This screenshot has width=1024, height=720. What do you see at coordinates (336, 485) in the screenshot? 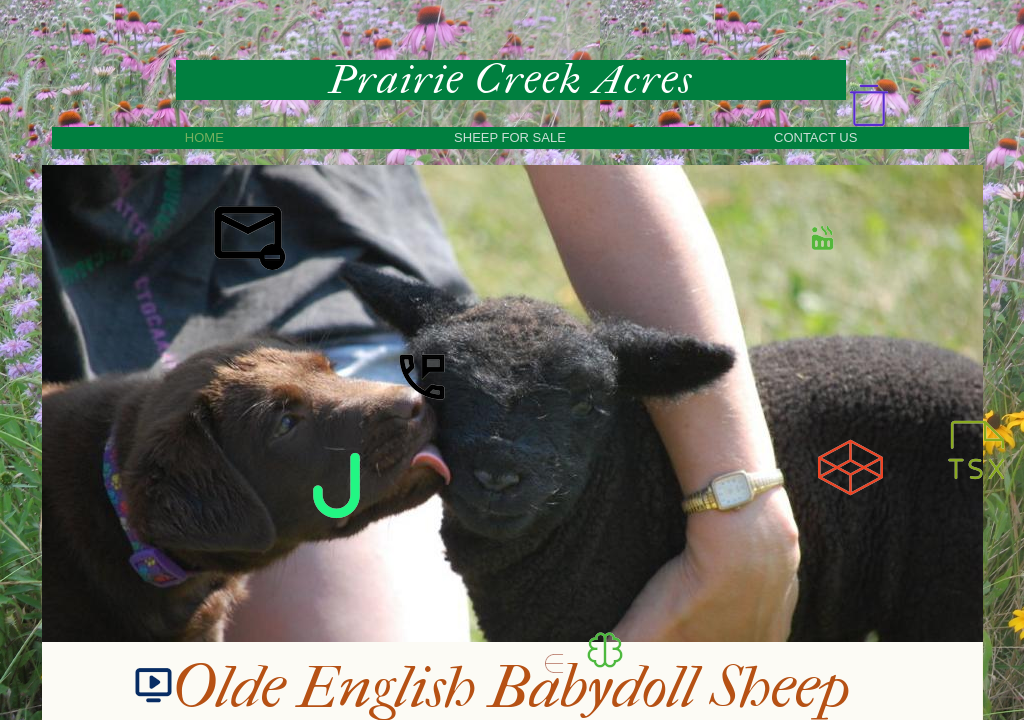
I see `the letter J text element or keyboard shortcut indicator` at bounding box center [336, 485].